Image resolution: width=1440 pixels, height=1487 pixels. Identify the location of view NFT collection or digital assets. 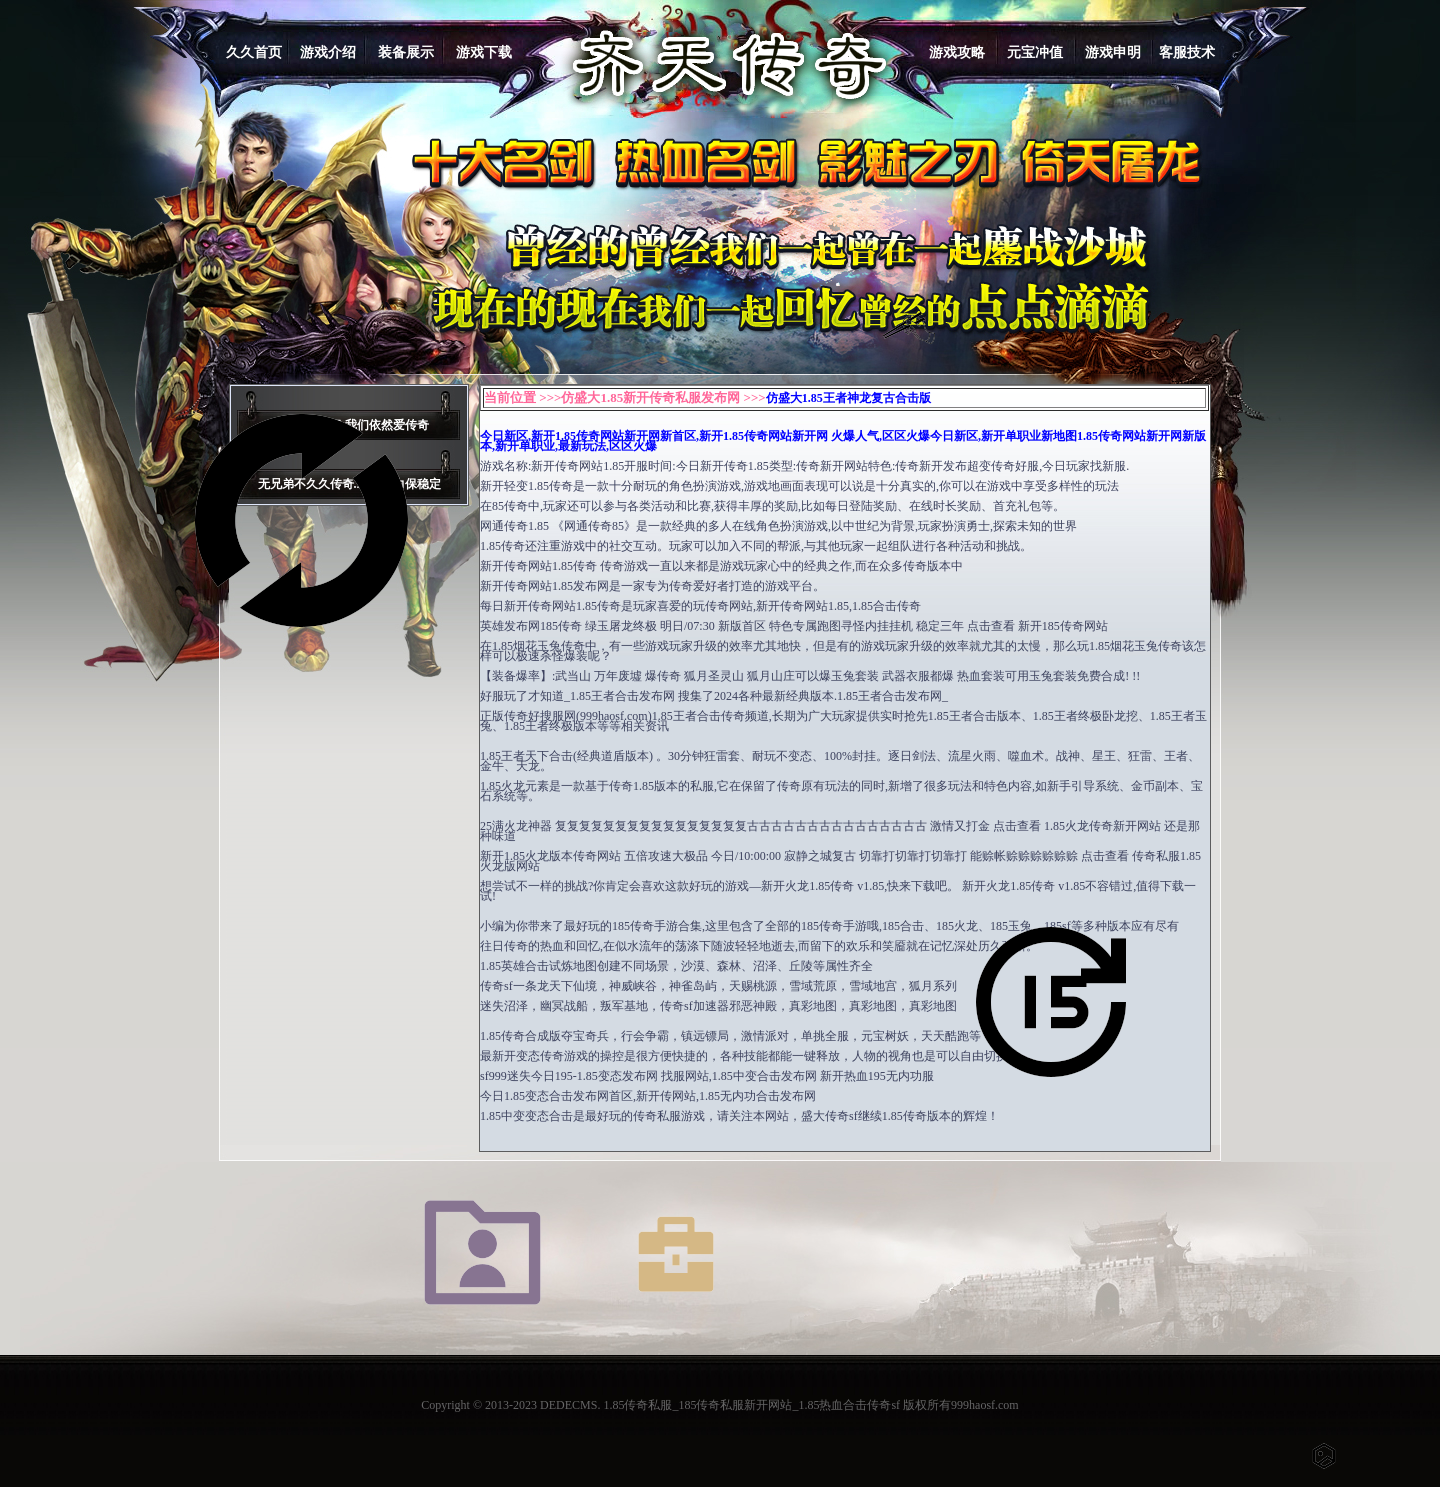
(1324, 1456).